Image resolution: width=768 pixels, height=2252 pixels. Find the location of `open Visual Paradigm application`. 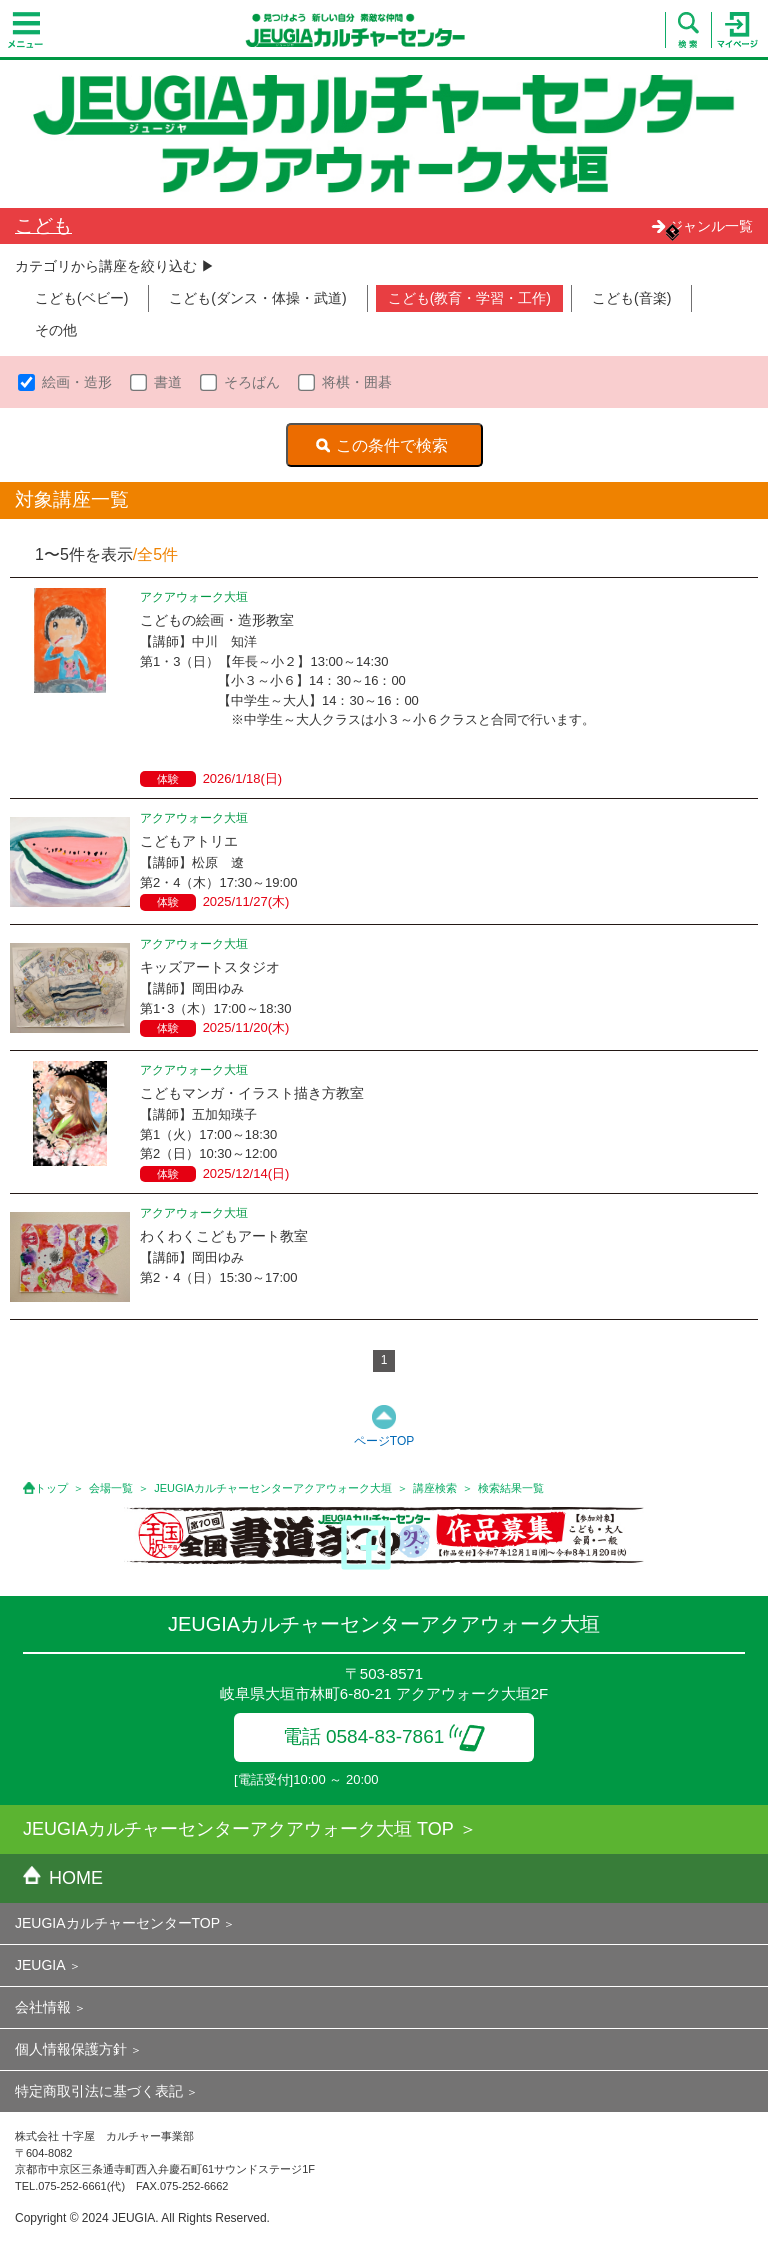

open Visual Paradigm application is located at coordinates (672, 232).